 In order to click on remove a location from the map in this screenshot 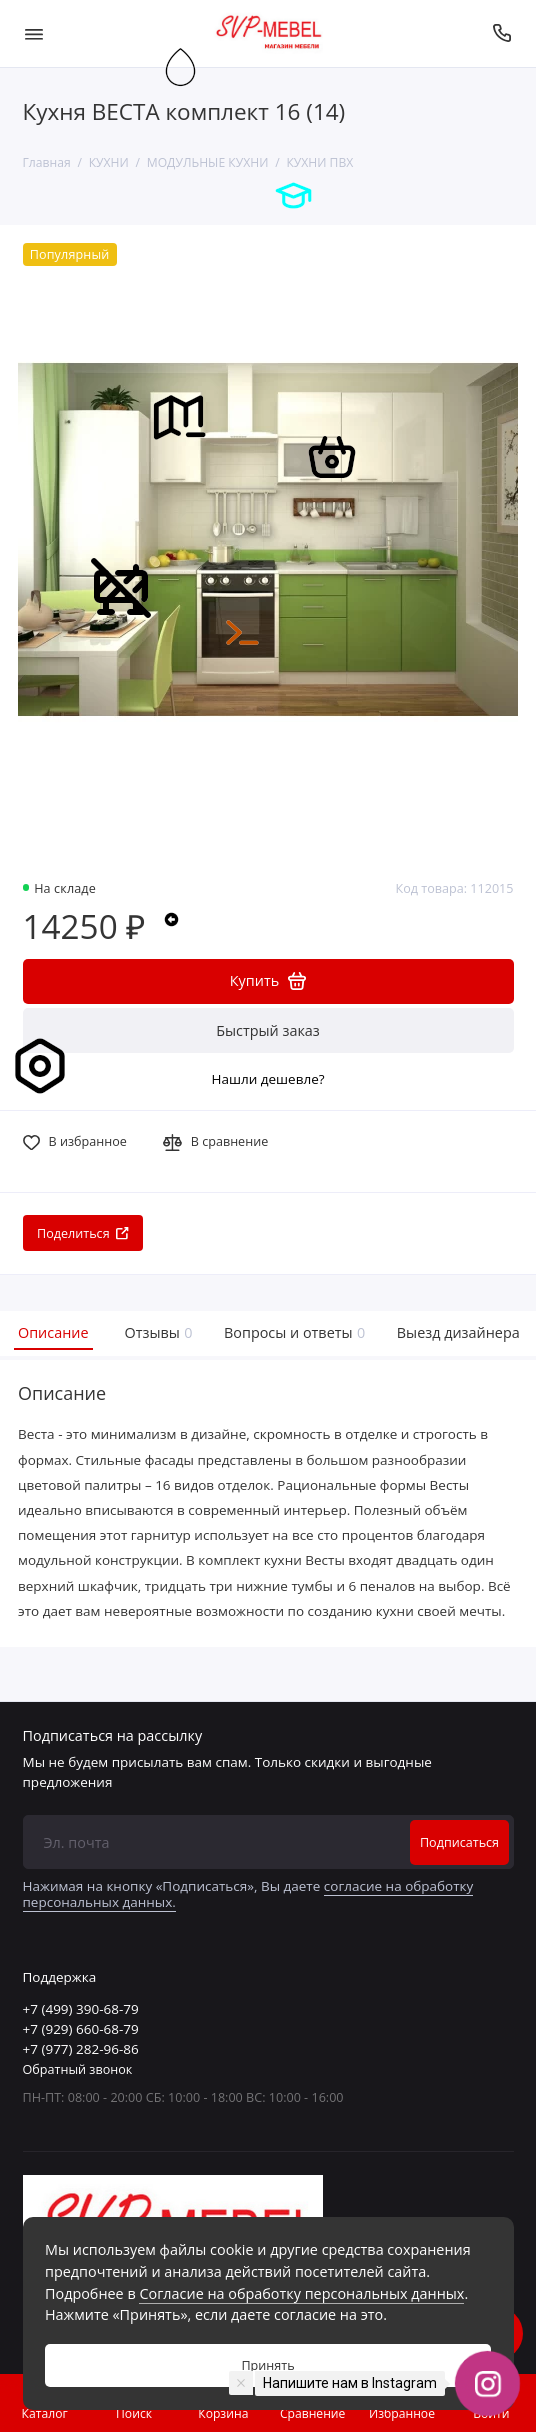, I will do `click(178, 417)`.